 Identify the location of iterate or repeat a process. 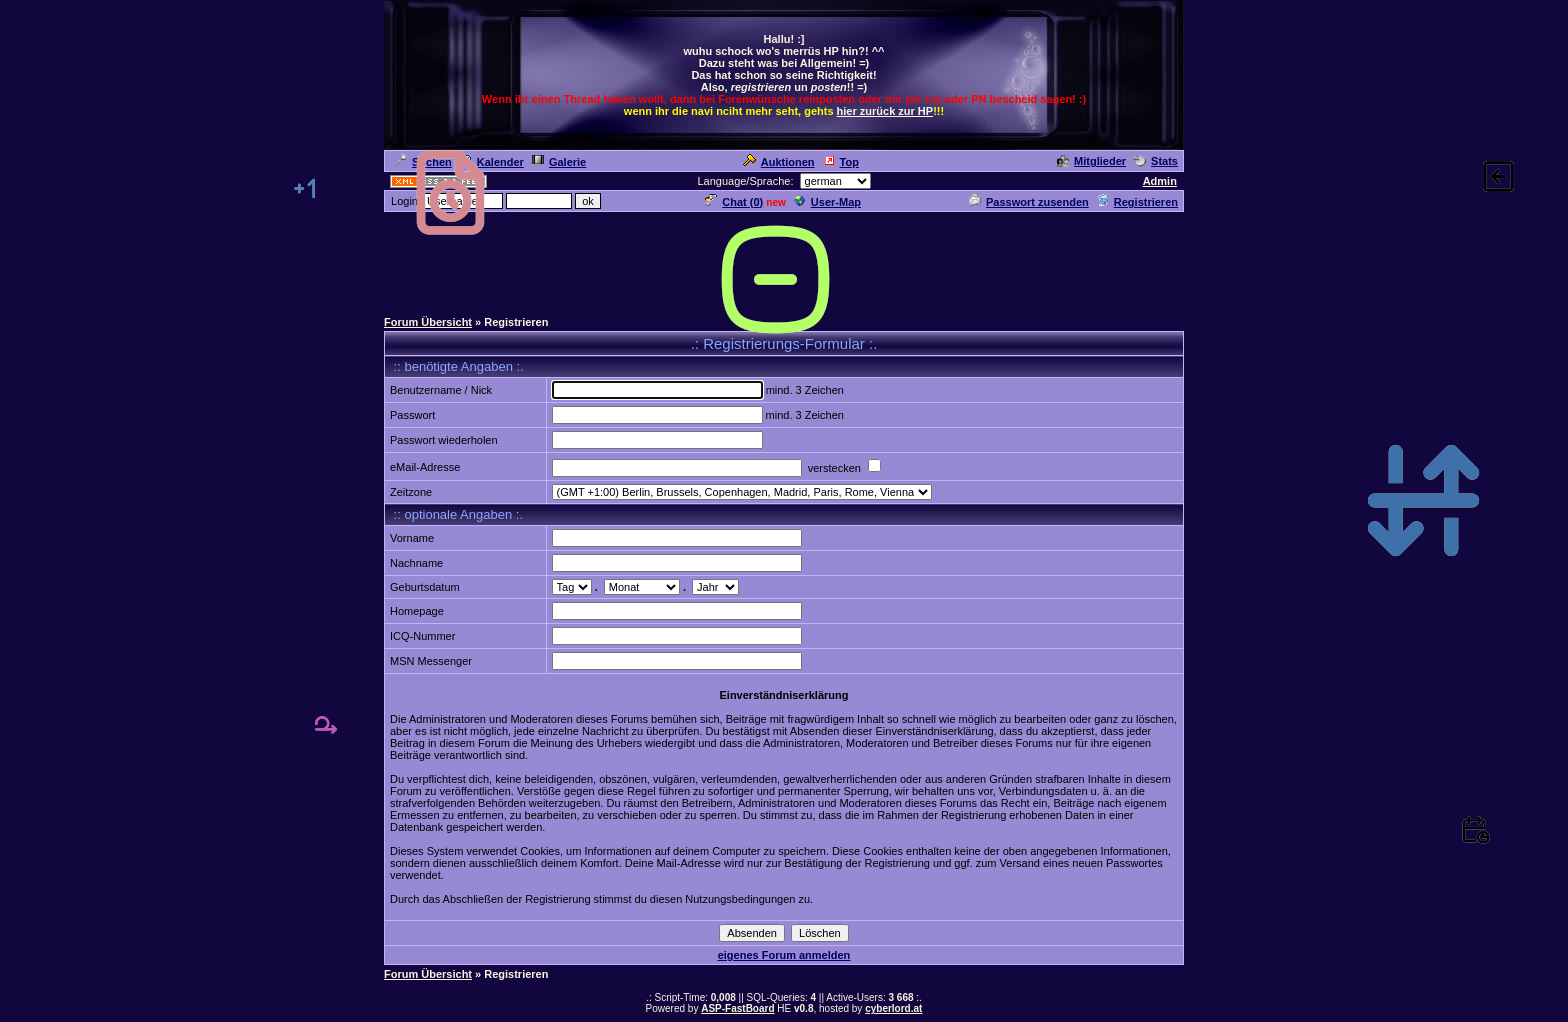
(326, 725).